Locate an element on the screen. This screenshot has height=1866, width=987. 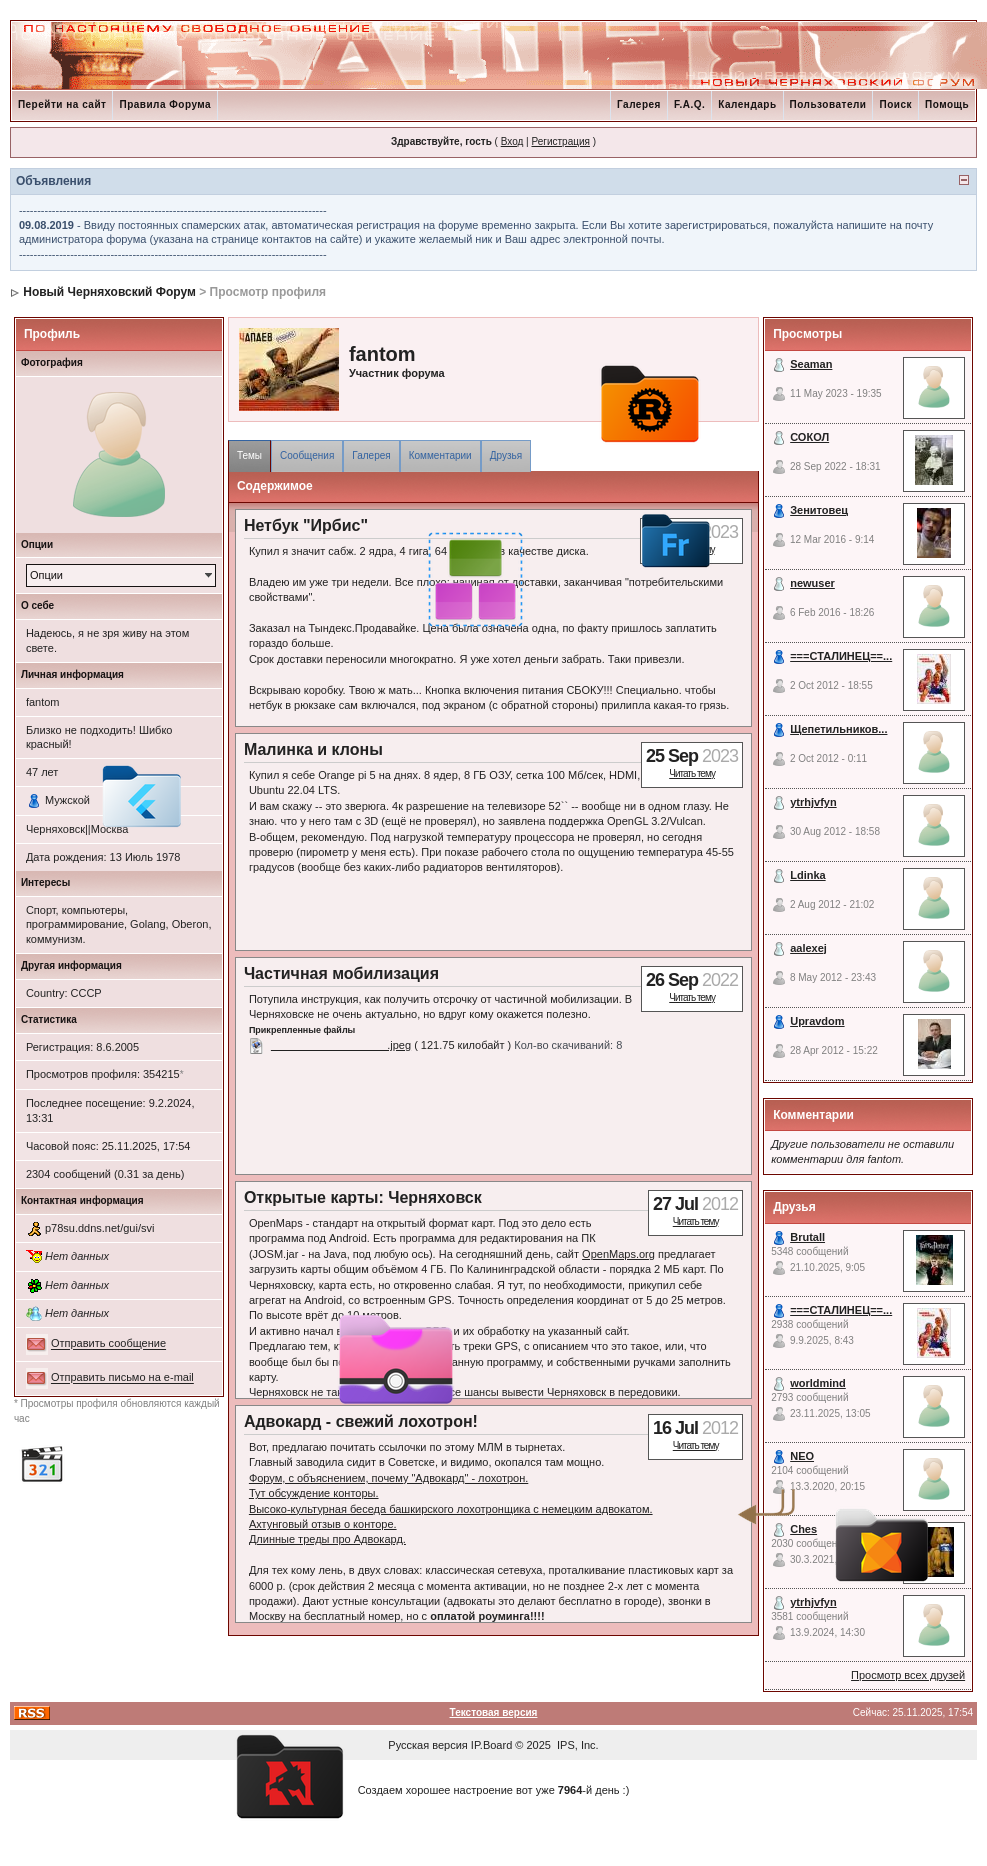
open nusantara project files folder is located at coordinates (289, 1779).